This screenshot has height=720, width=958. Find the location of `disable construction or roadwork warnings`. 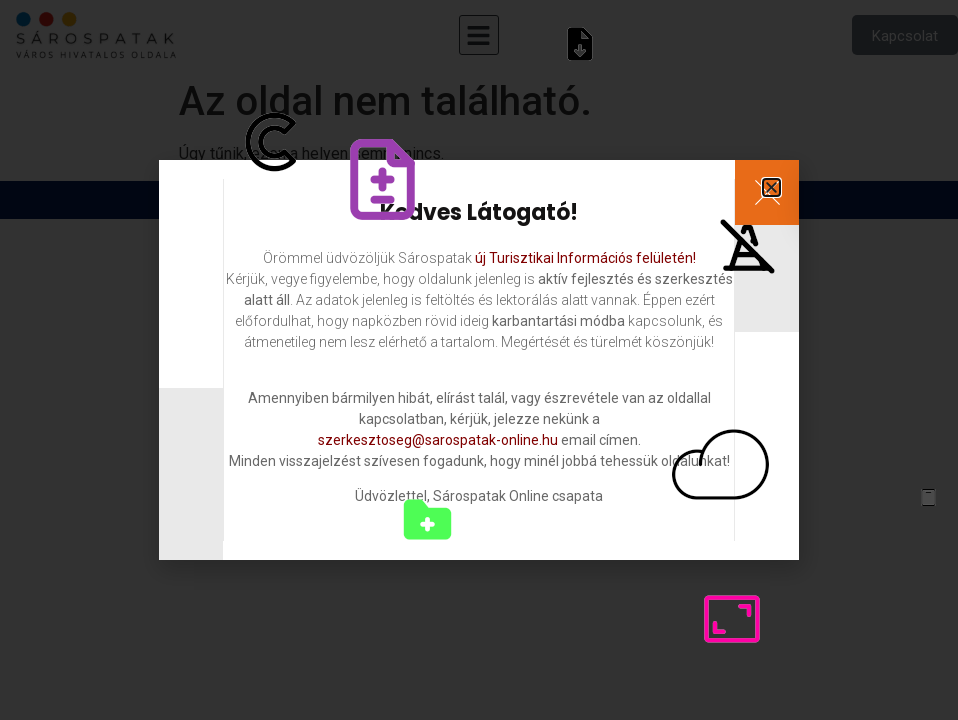

disable construction or roadwork warnings is located at coordinates (747, 246).